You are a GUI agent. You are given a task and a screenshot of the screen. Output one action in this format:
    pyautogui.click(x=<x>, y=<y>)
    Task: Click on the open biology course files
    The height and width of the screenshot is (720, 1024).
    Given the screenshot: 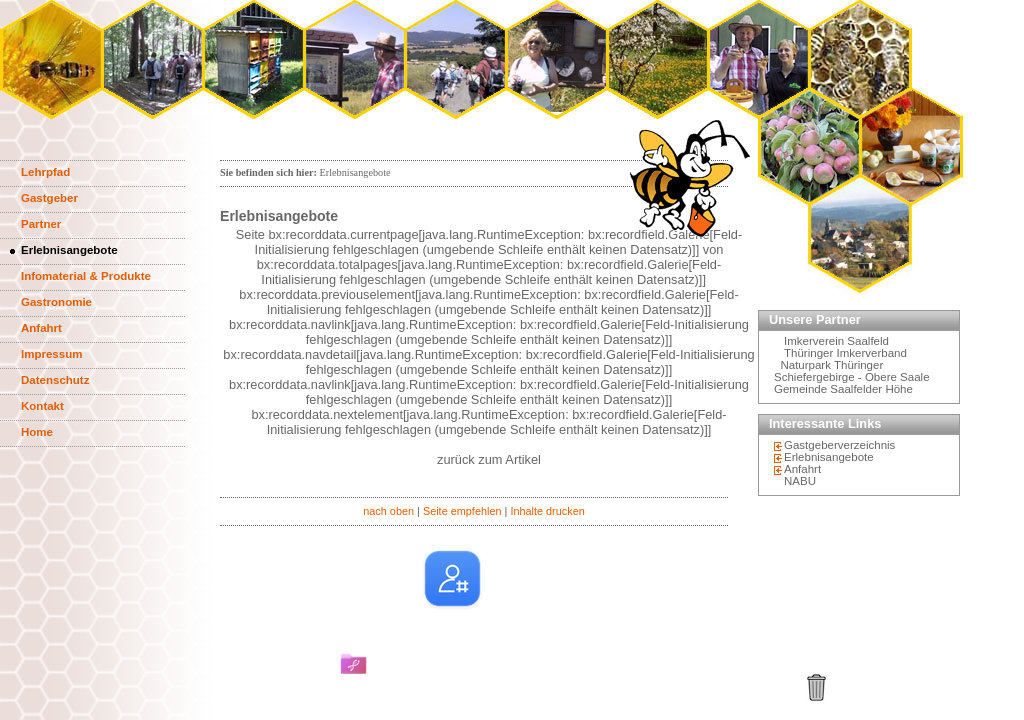 What is the action you would take?
    pyautogui.click(x=353, y=664)
    